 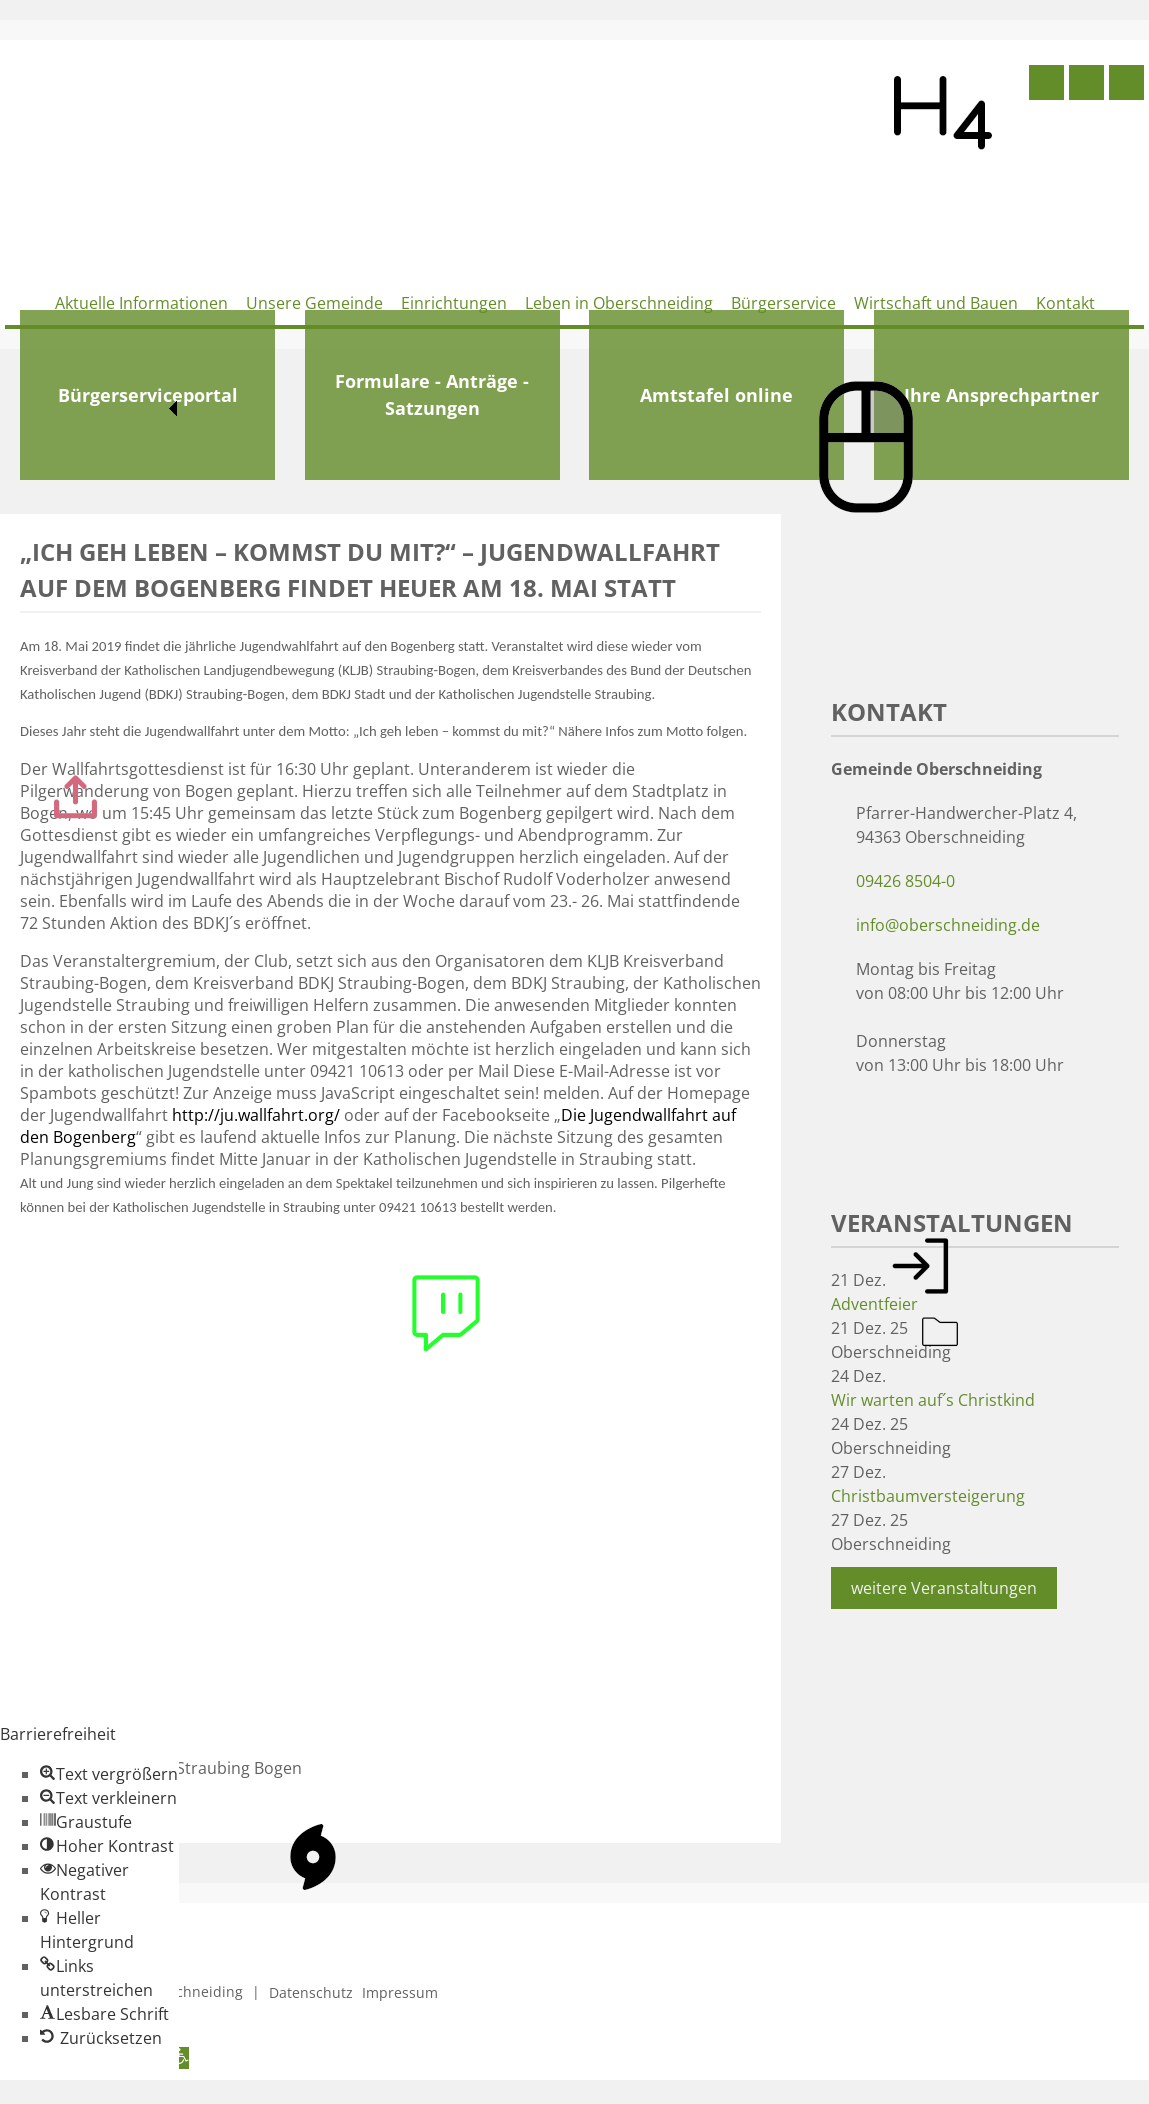 What do you see at coordinates (936, 111) in the screenshot?
I see `format text as heading level 4` at bounding box center [936, 111].